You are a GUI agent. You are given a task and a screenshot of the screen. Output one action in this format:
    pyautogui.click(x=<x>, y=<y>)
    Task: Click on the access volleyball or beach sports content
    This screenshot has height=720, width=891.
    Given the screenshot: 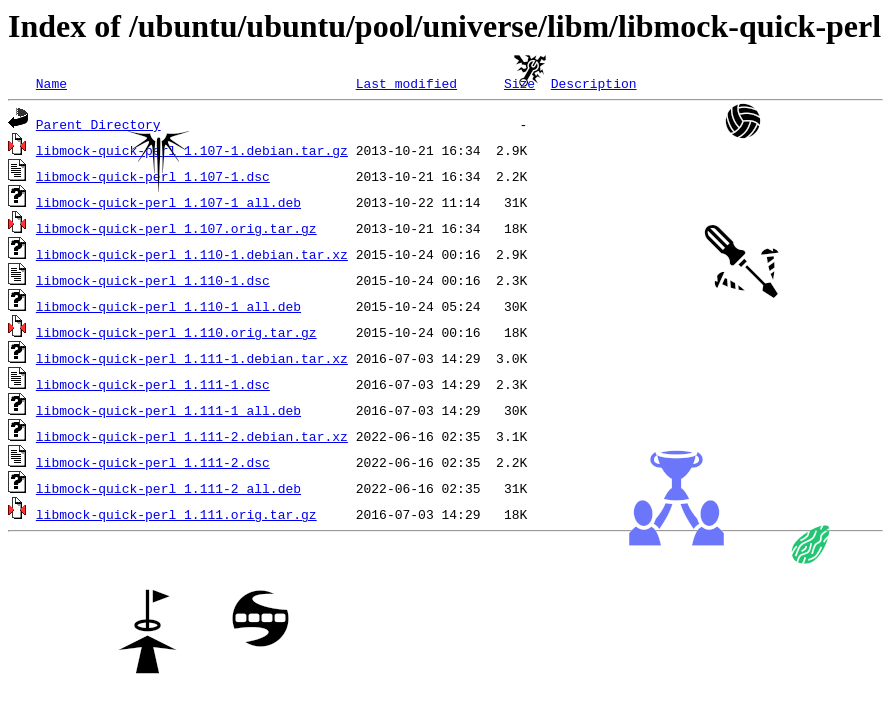 What is the action you would take?
    pyautogui.click(x=743, y=121)
    